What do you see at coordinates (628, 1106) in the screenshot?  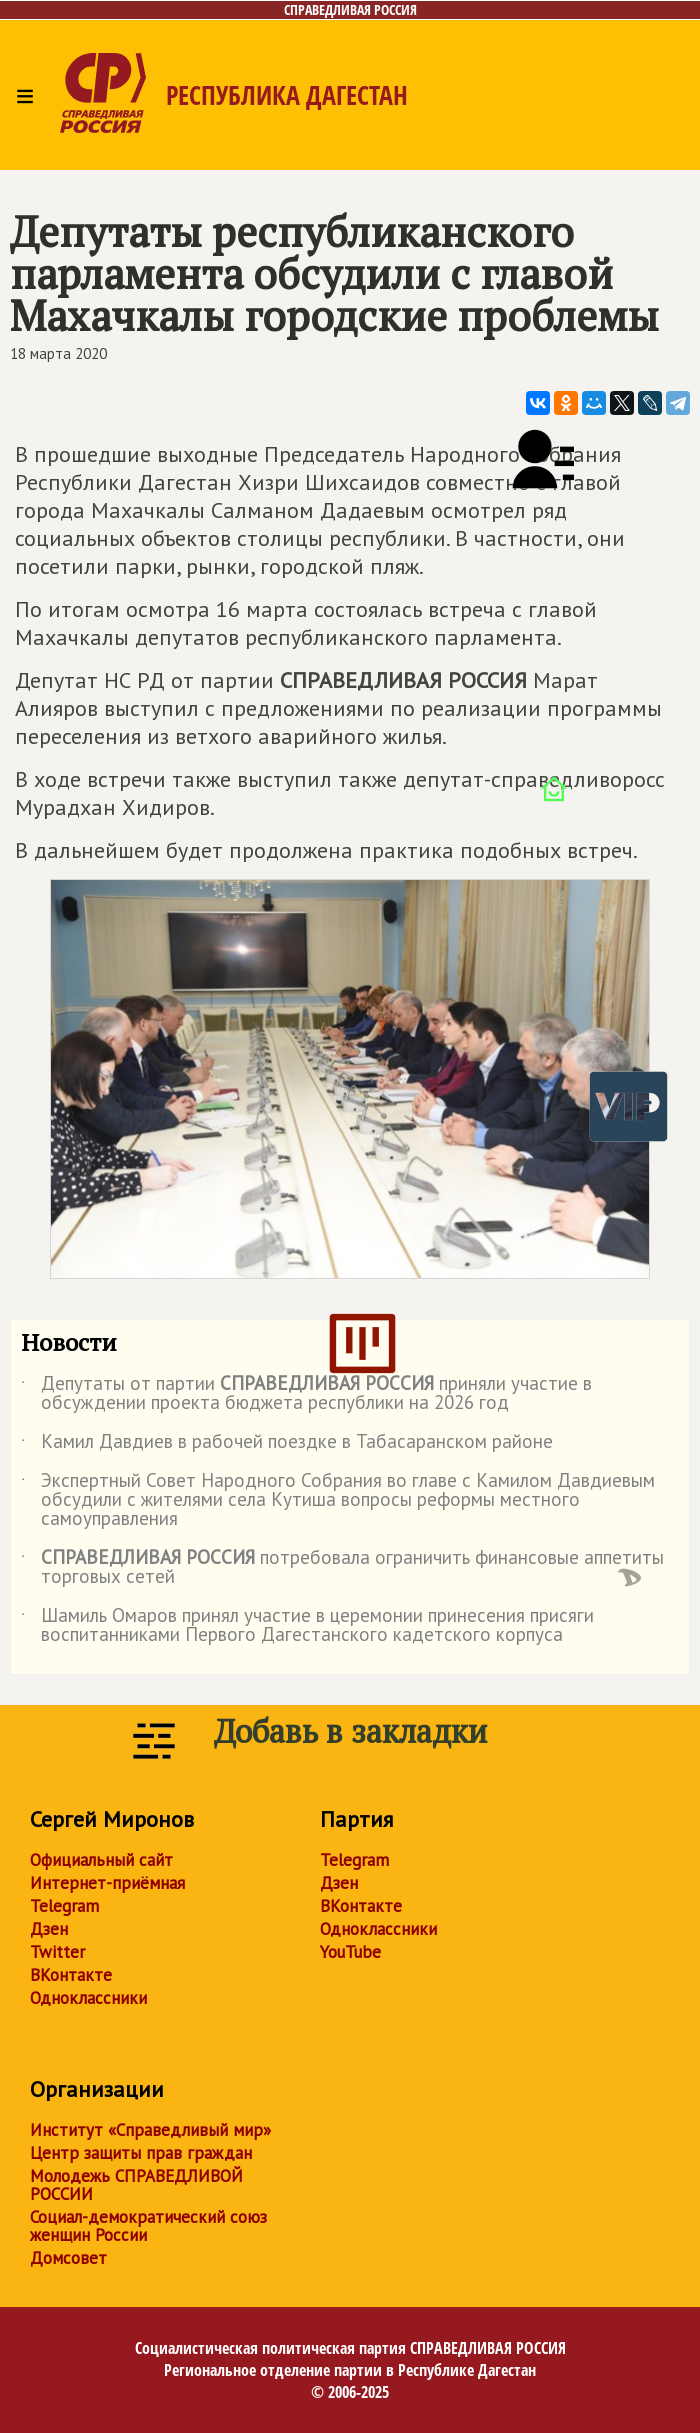 I see `indicates VIP or premium membership status` at bounding box center [628, 1106].